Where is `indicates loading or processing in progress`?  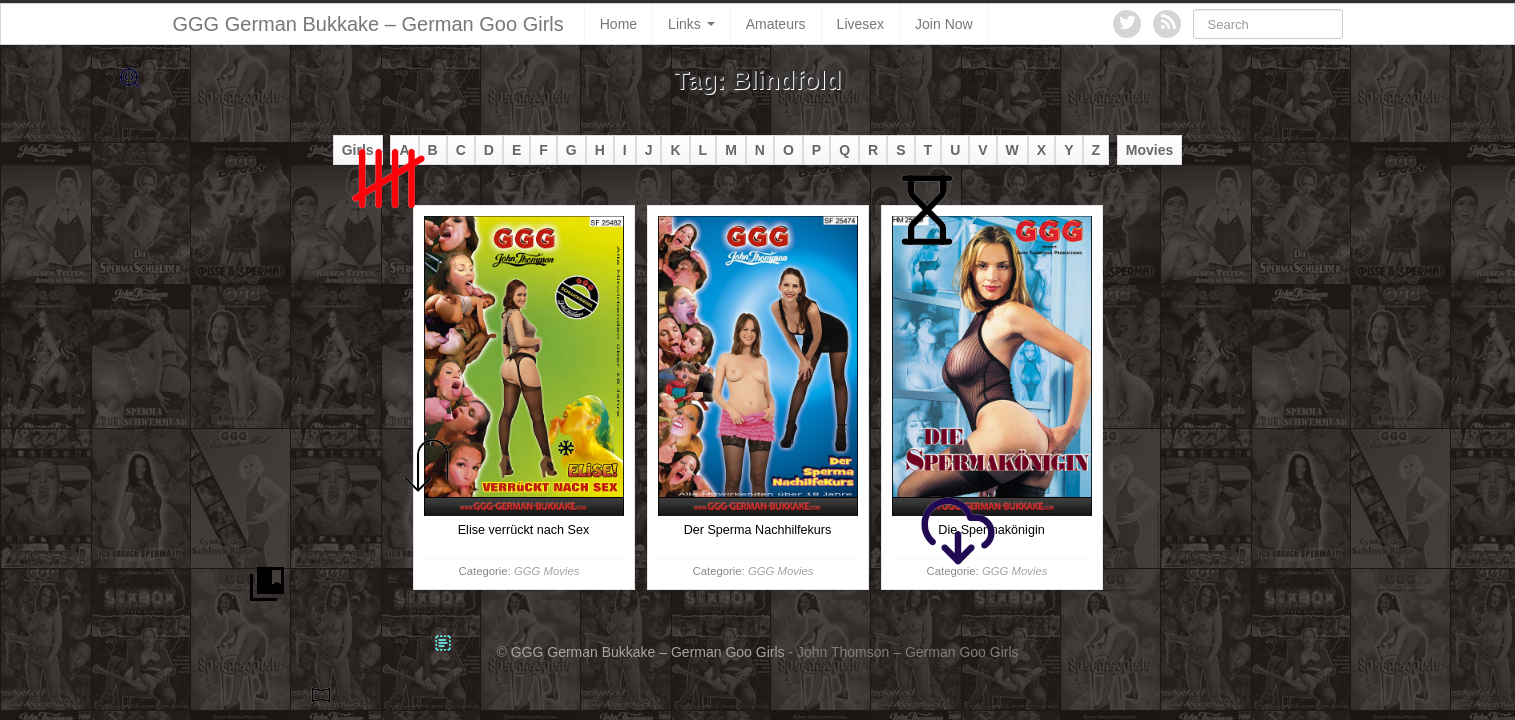
indicates loading or processing in progress is located at coordinates (927, 210).